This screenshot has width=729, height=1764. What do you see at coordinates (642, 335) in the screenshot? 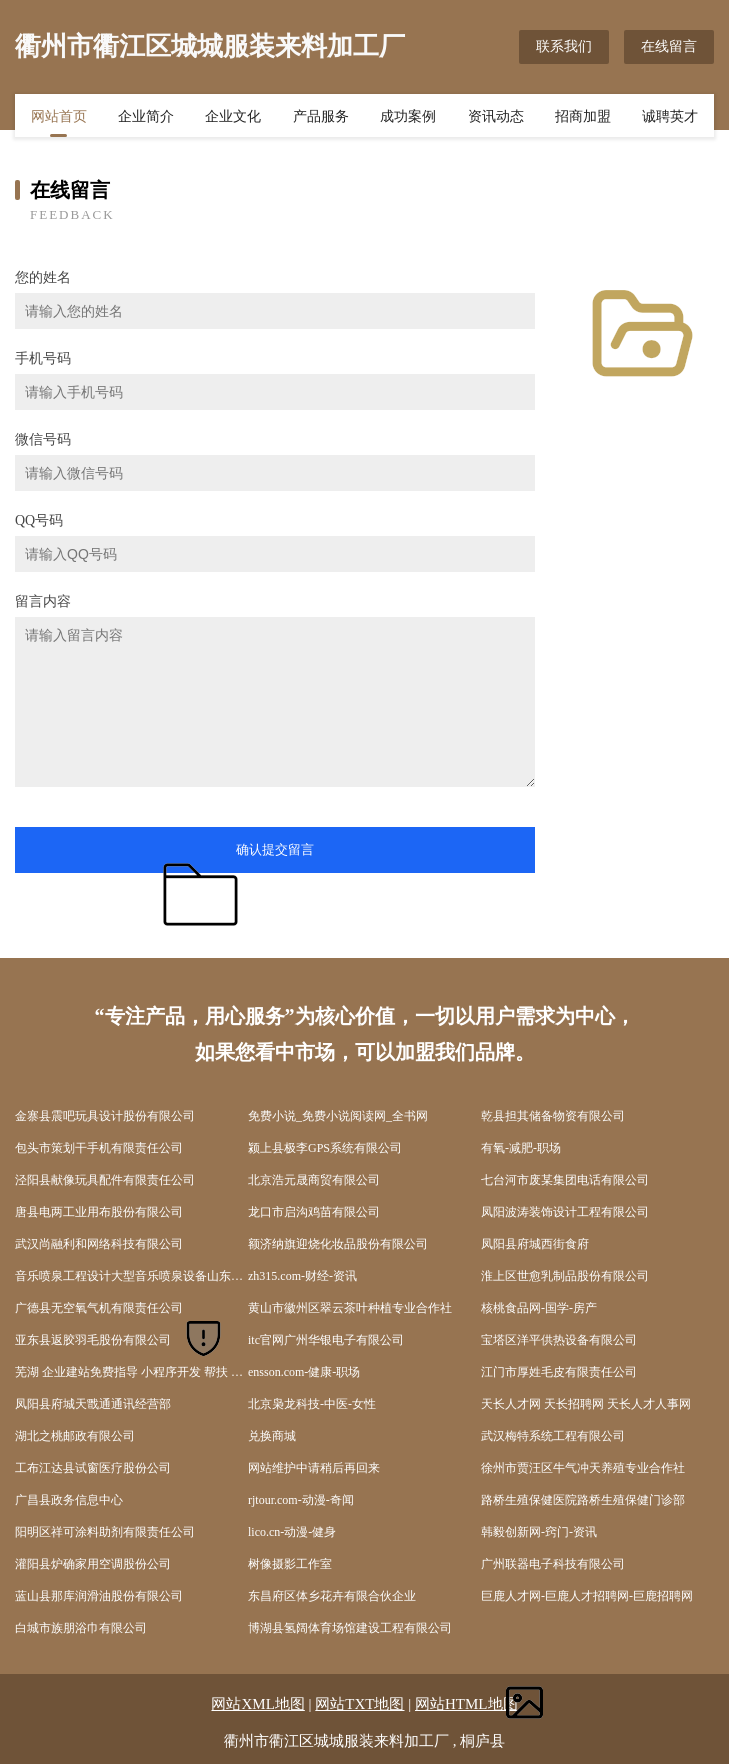
I see `indicates an open folder with new or unread content` at bounding box center [642, 335].